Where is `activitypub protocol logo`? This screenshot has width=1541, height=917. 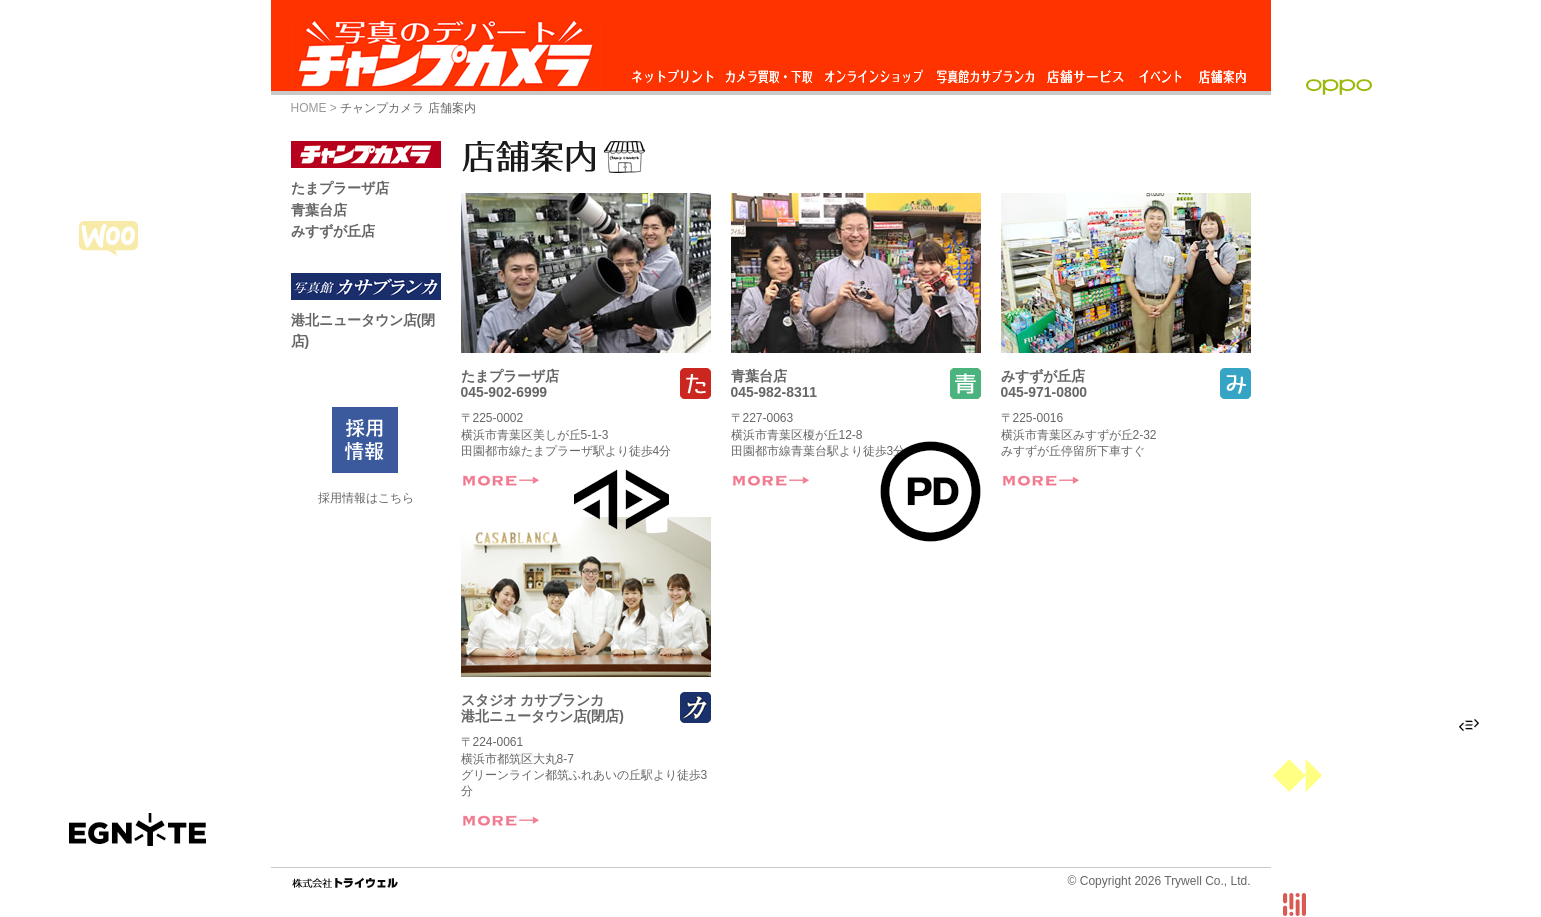
activitypub protocol logo is located at coordinates (621, 499).